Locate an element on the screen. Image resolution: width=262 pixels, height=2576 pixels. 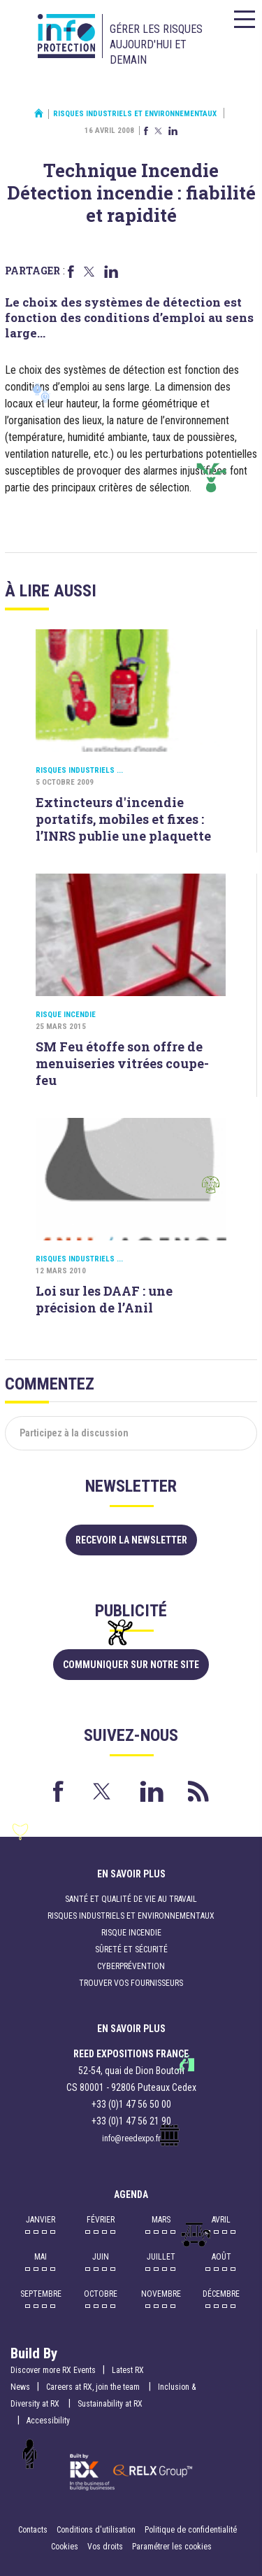
view character anatomy or internal stats is located at coordinates (120, 1632).